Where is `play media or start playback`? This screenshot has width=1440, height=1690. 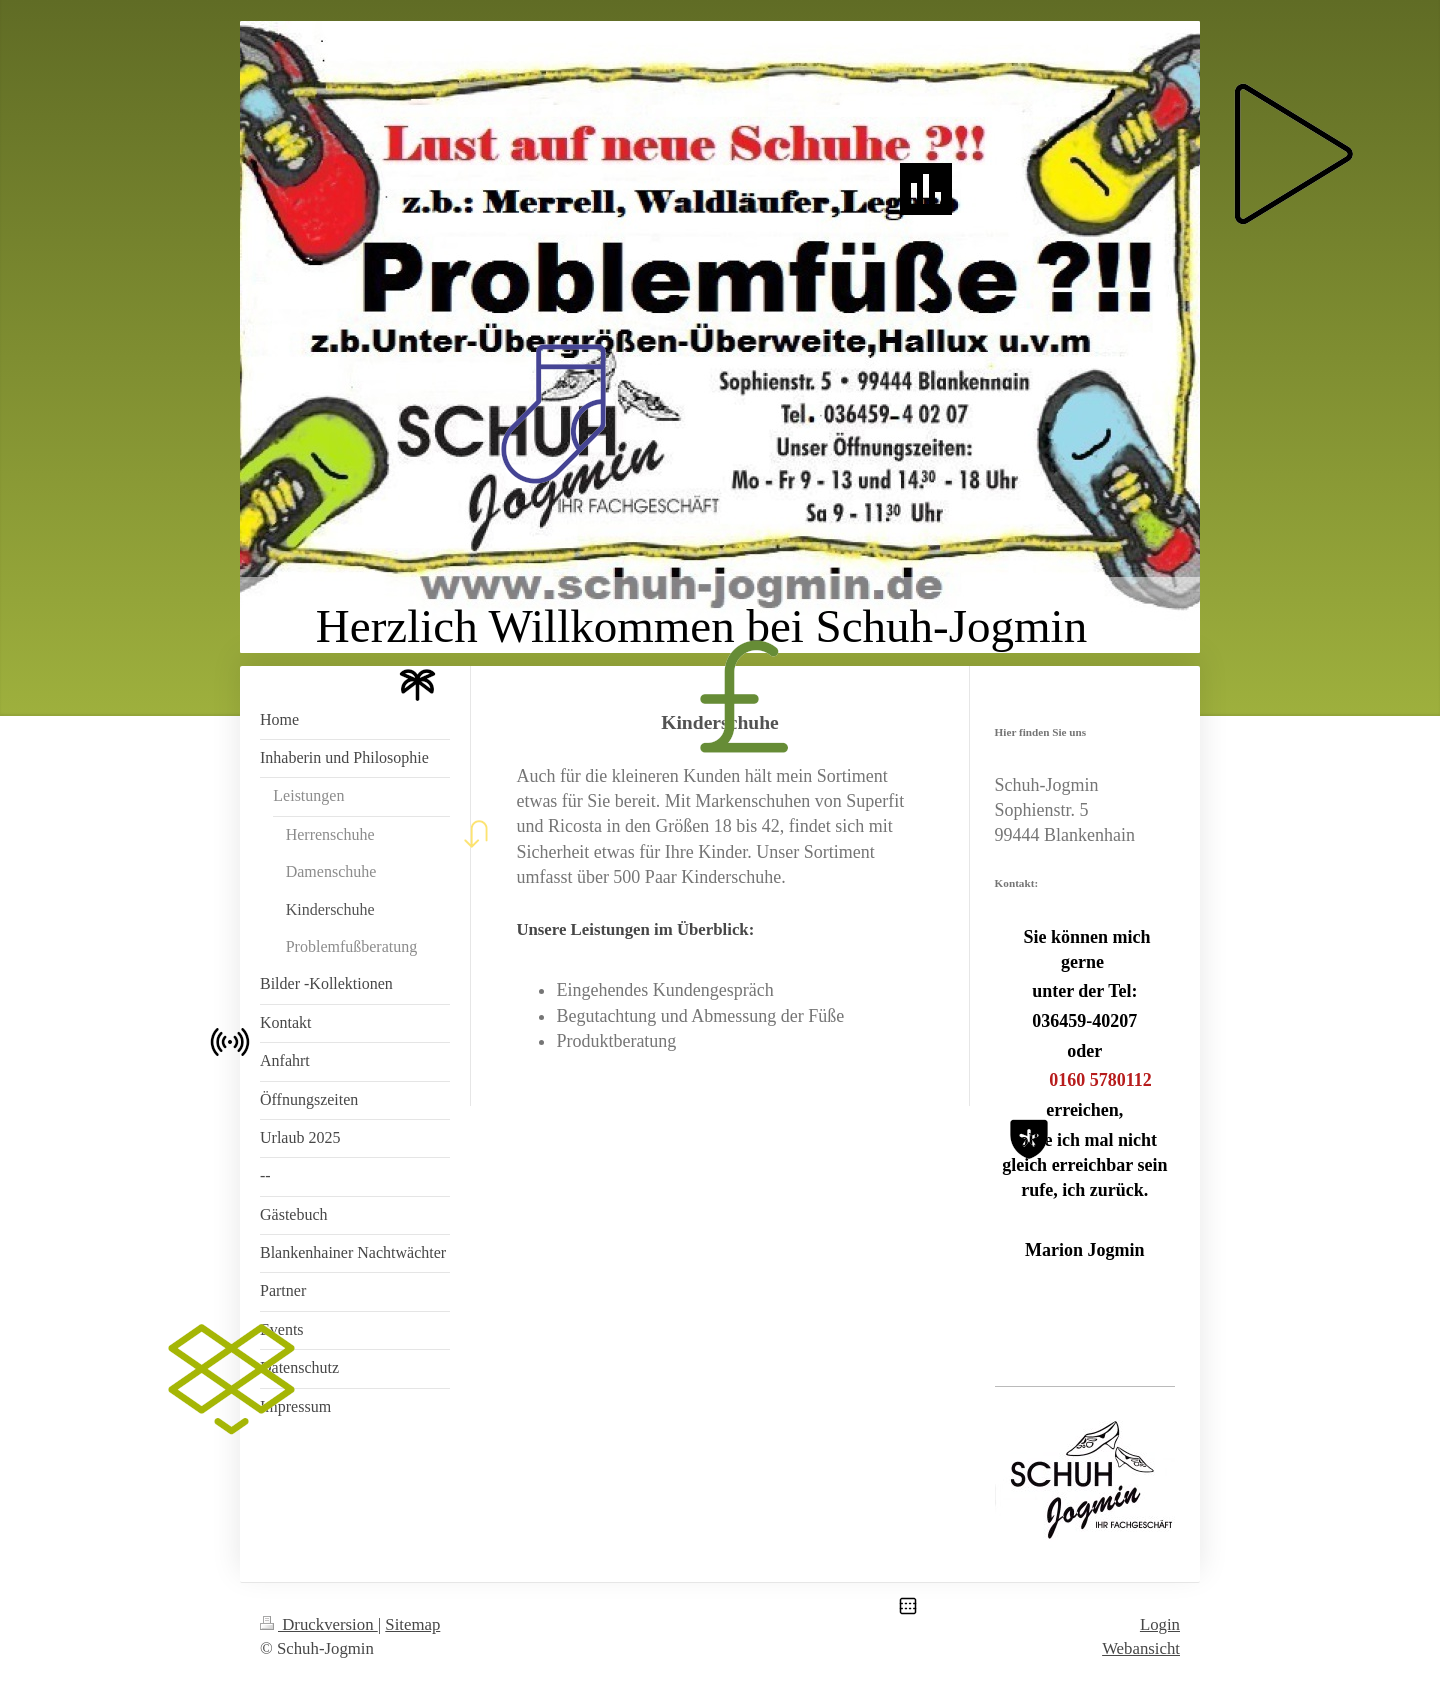 play media or start playback is located at coordinates (1277, 154).